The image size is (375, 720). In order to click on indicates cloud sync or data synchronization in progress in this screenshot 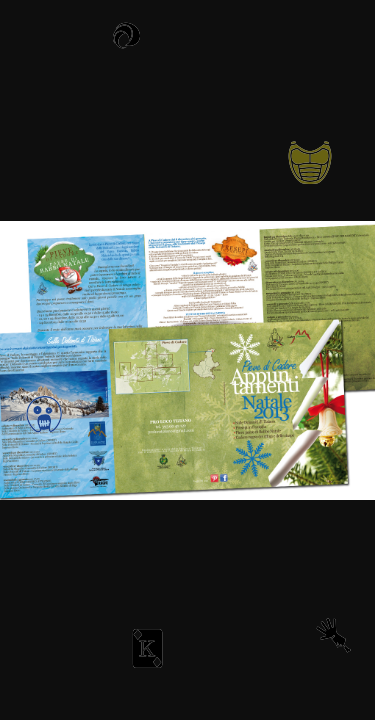, I will do `click(126, 35)`.